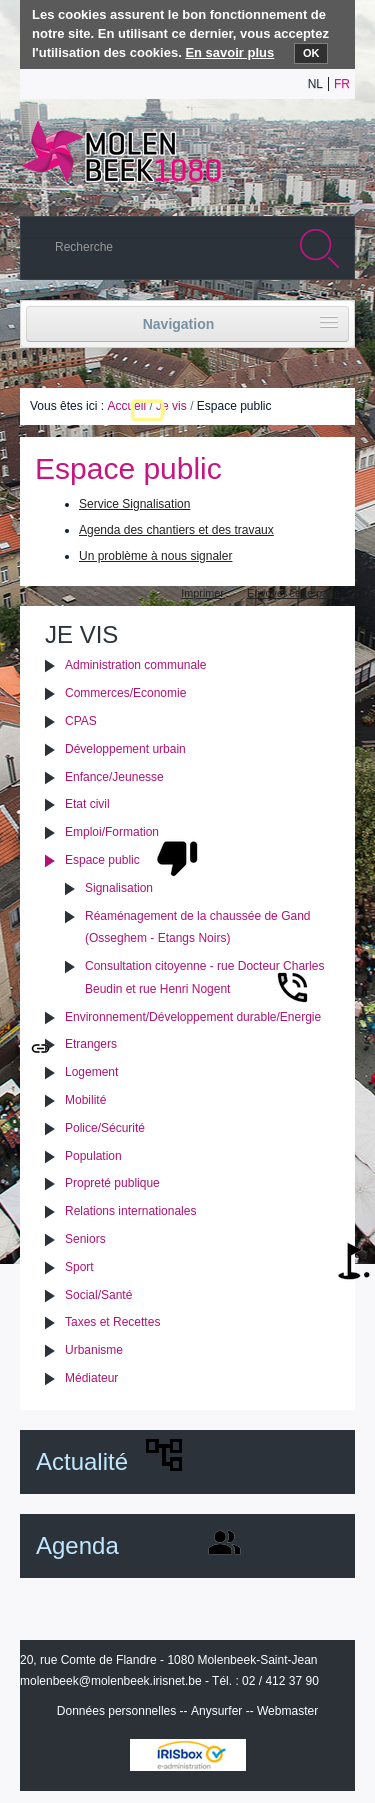 This screenshot has width=375, height=1803. I want to click on copy or share a link, so click(40, 1048).